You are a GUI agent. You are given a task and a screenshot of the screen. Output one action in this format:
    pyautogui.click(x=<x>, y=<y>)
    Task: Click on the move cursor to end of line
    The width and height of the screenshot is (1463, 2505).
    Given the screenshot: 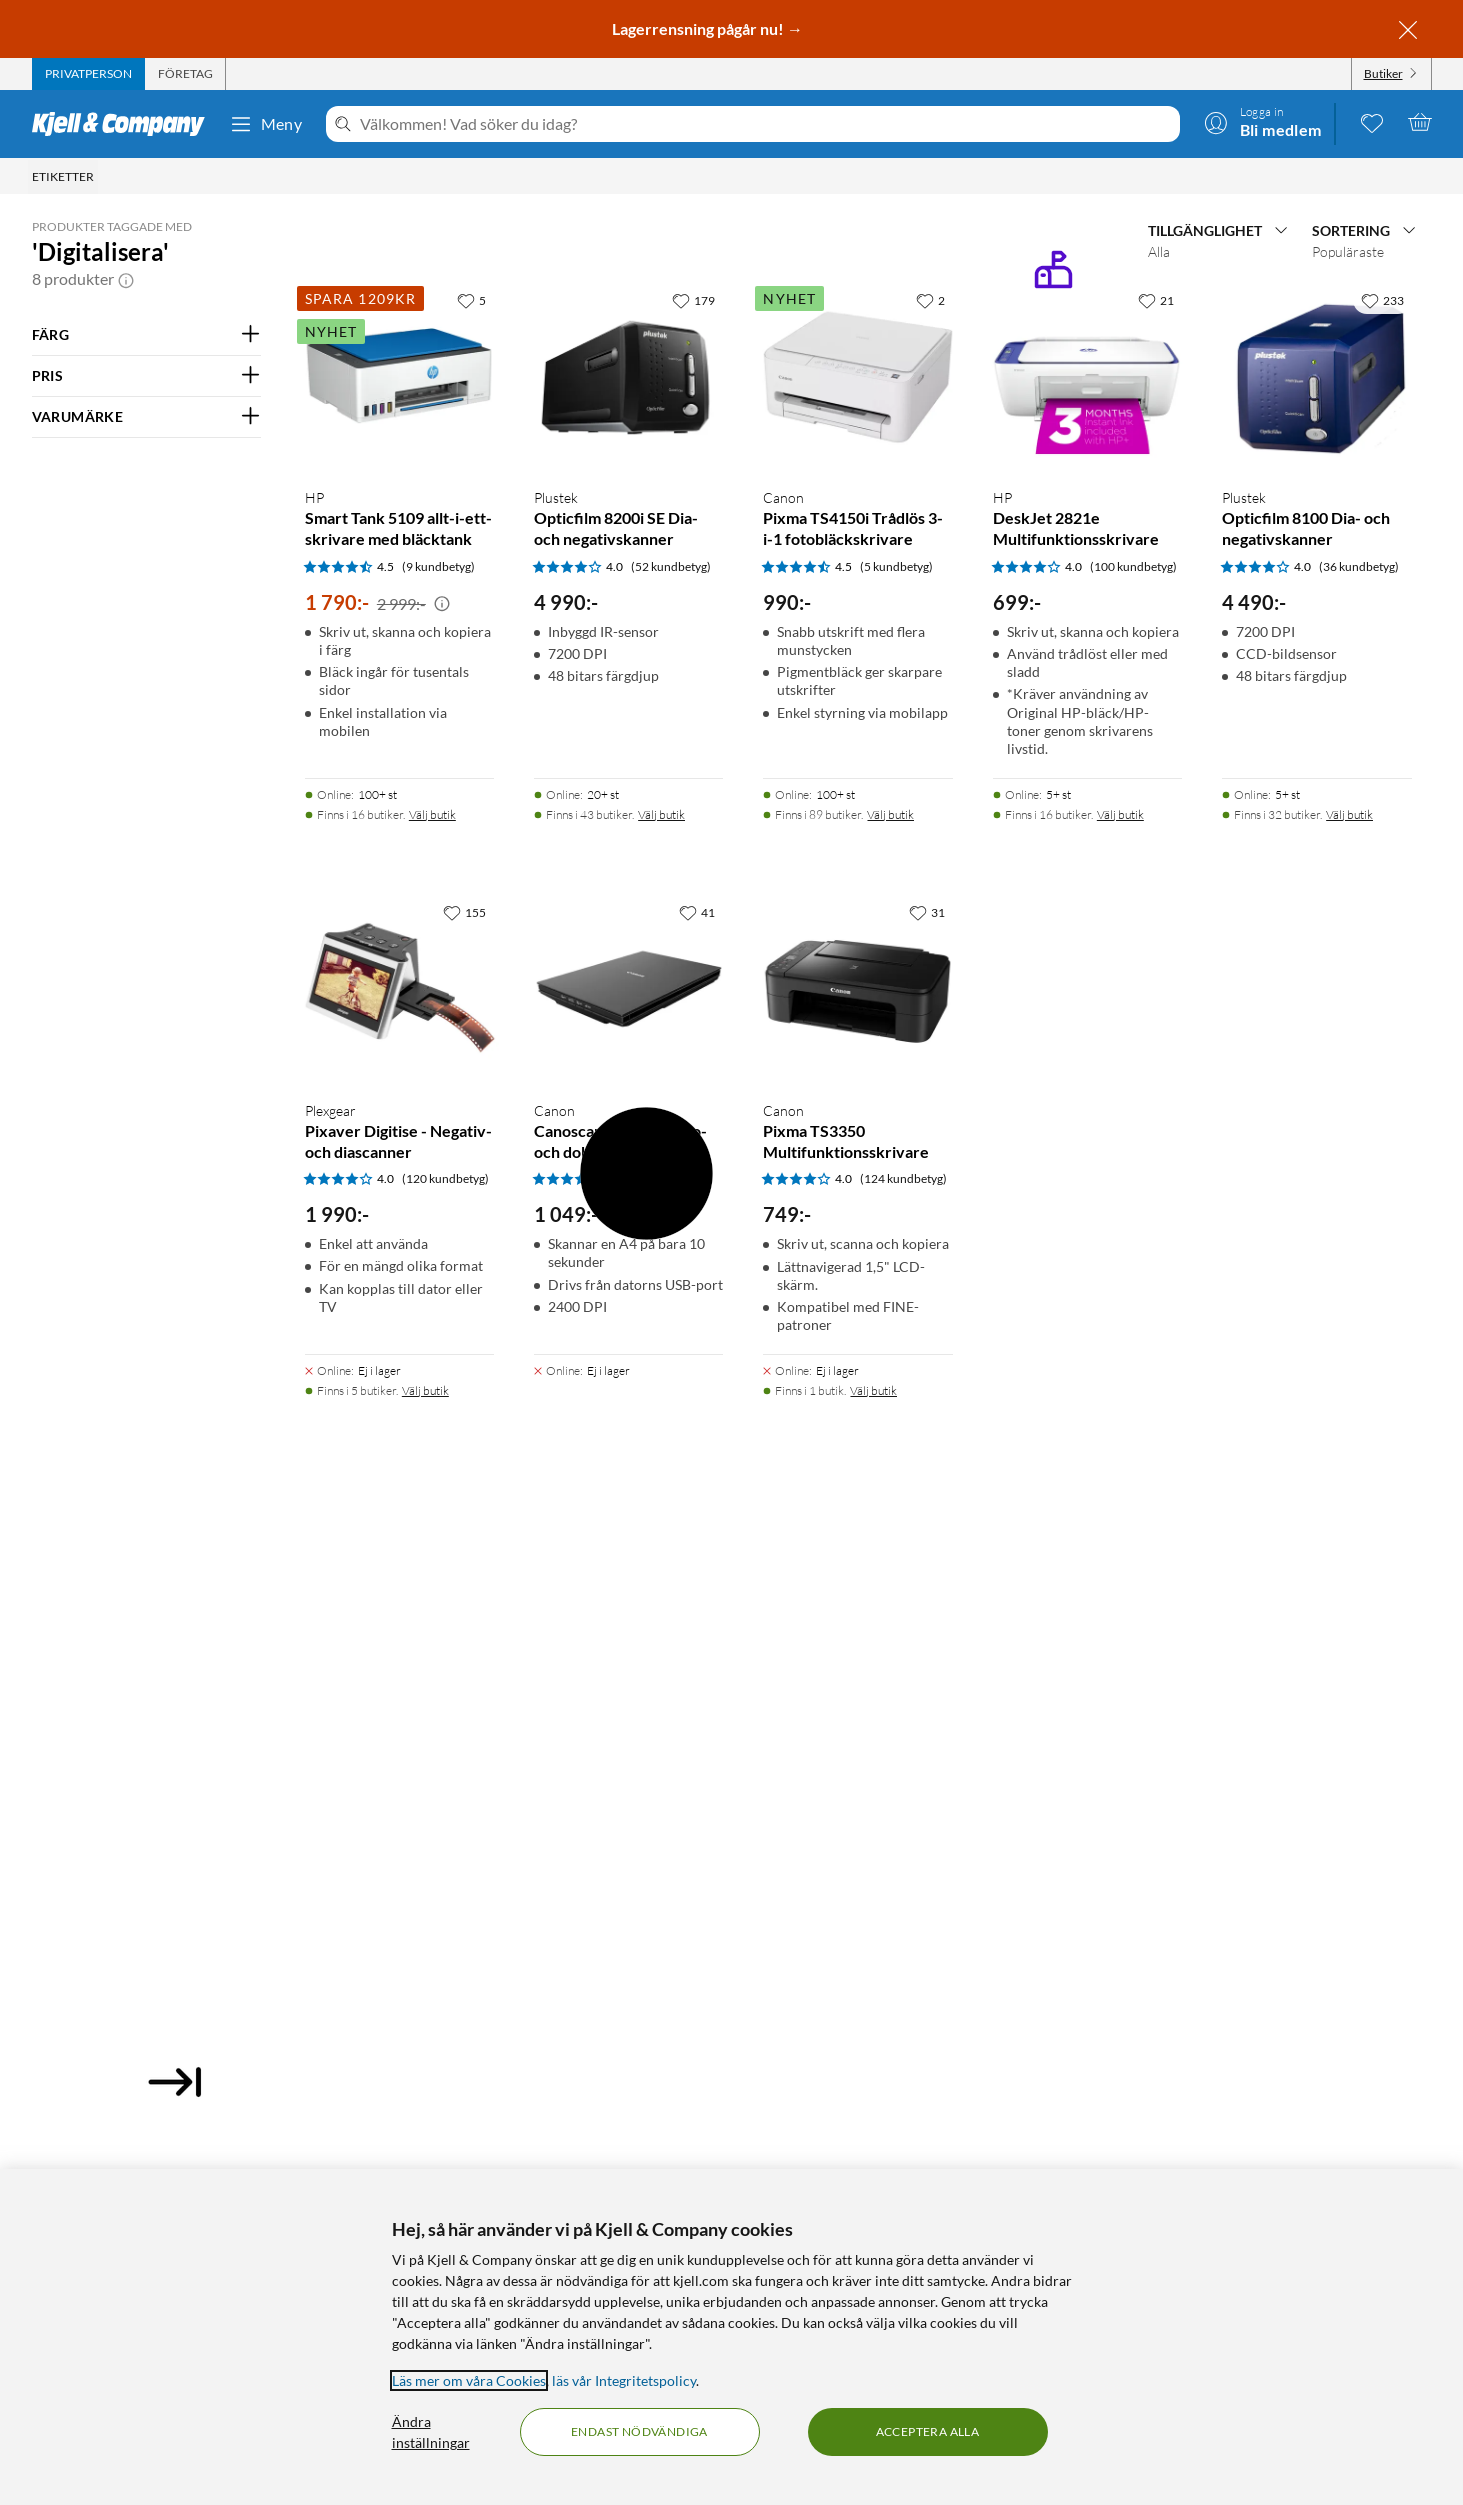 What is the action you would take?
    pyautogui.click(x=176, y=2082)
    